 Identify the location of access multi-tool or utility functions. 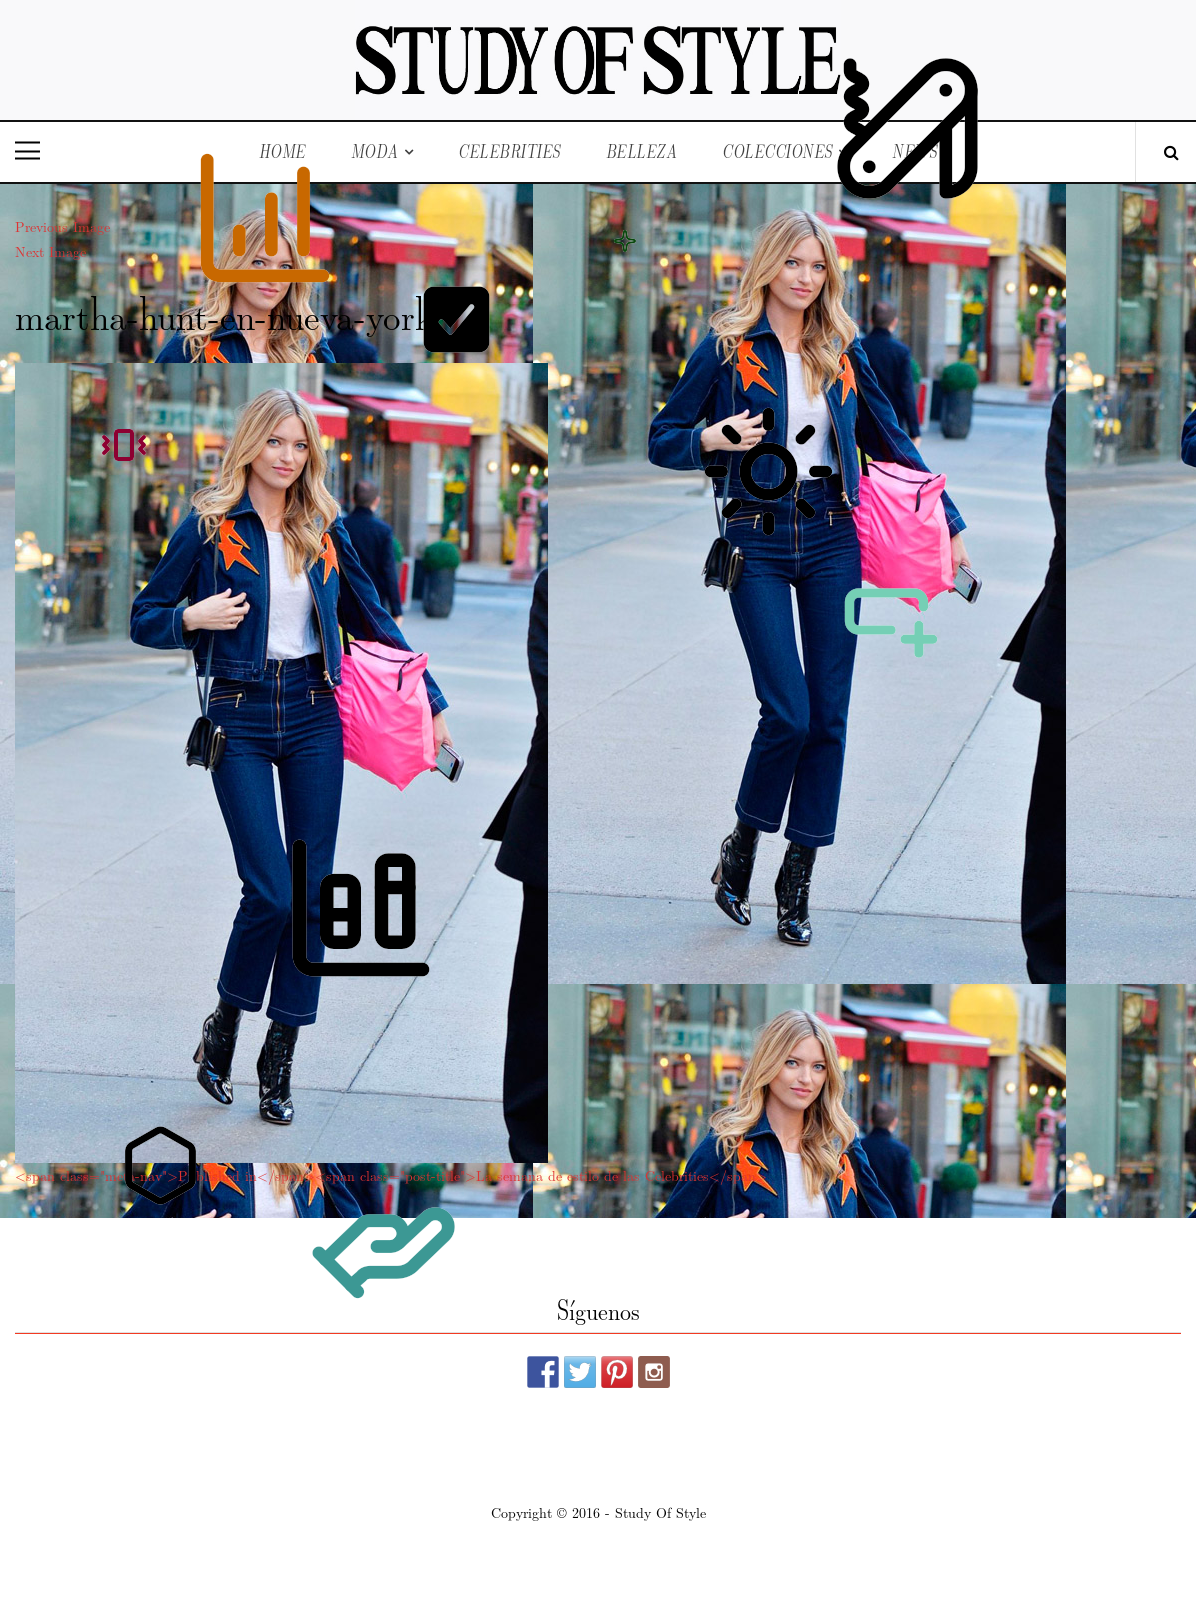
(907, 128).